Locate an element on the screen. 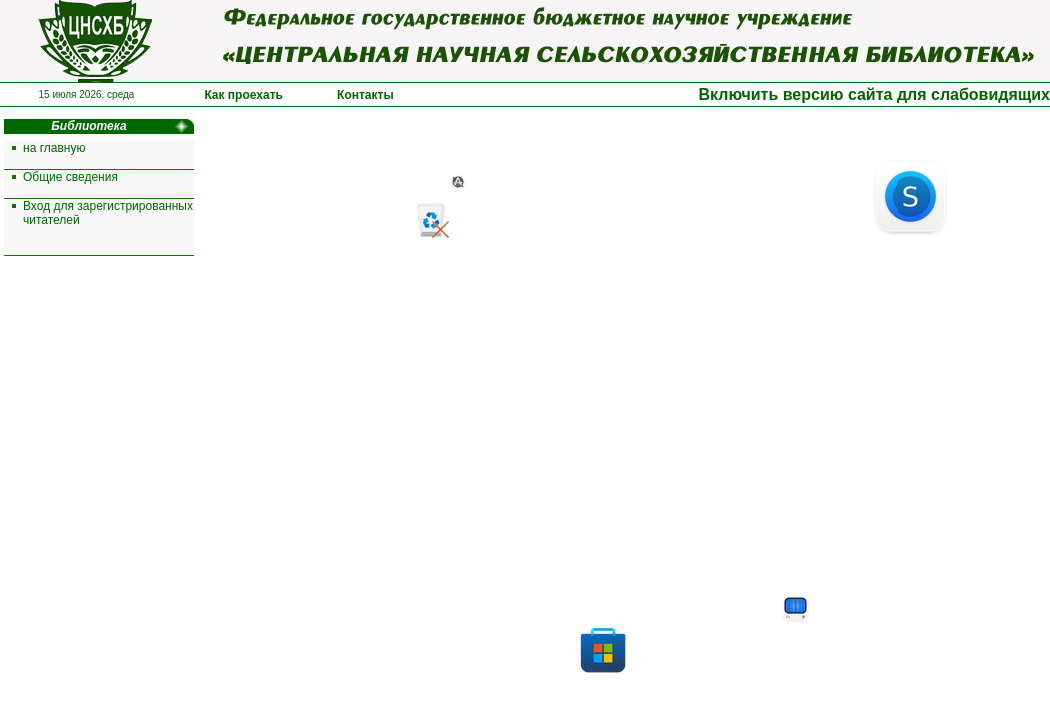 The height and width of the screenshot is (720, 1050). open nostalgia app is located at coordinates (795, 608).